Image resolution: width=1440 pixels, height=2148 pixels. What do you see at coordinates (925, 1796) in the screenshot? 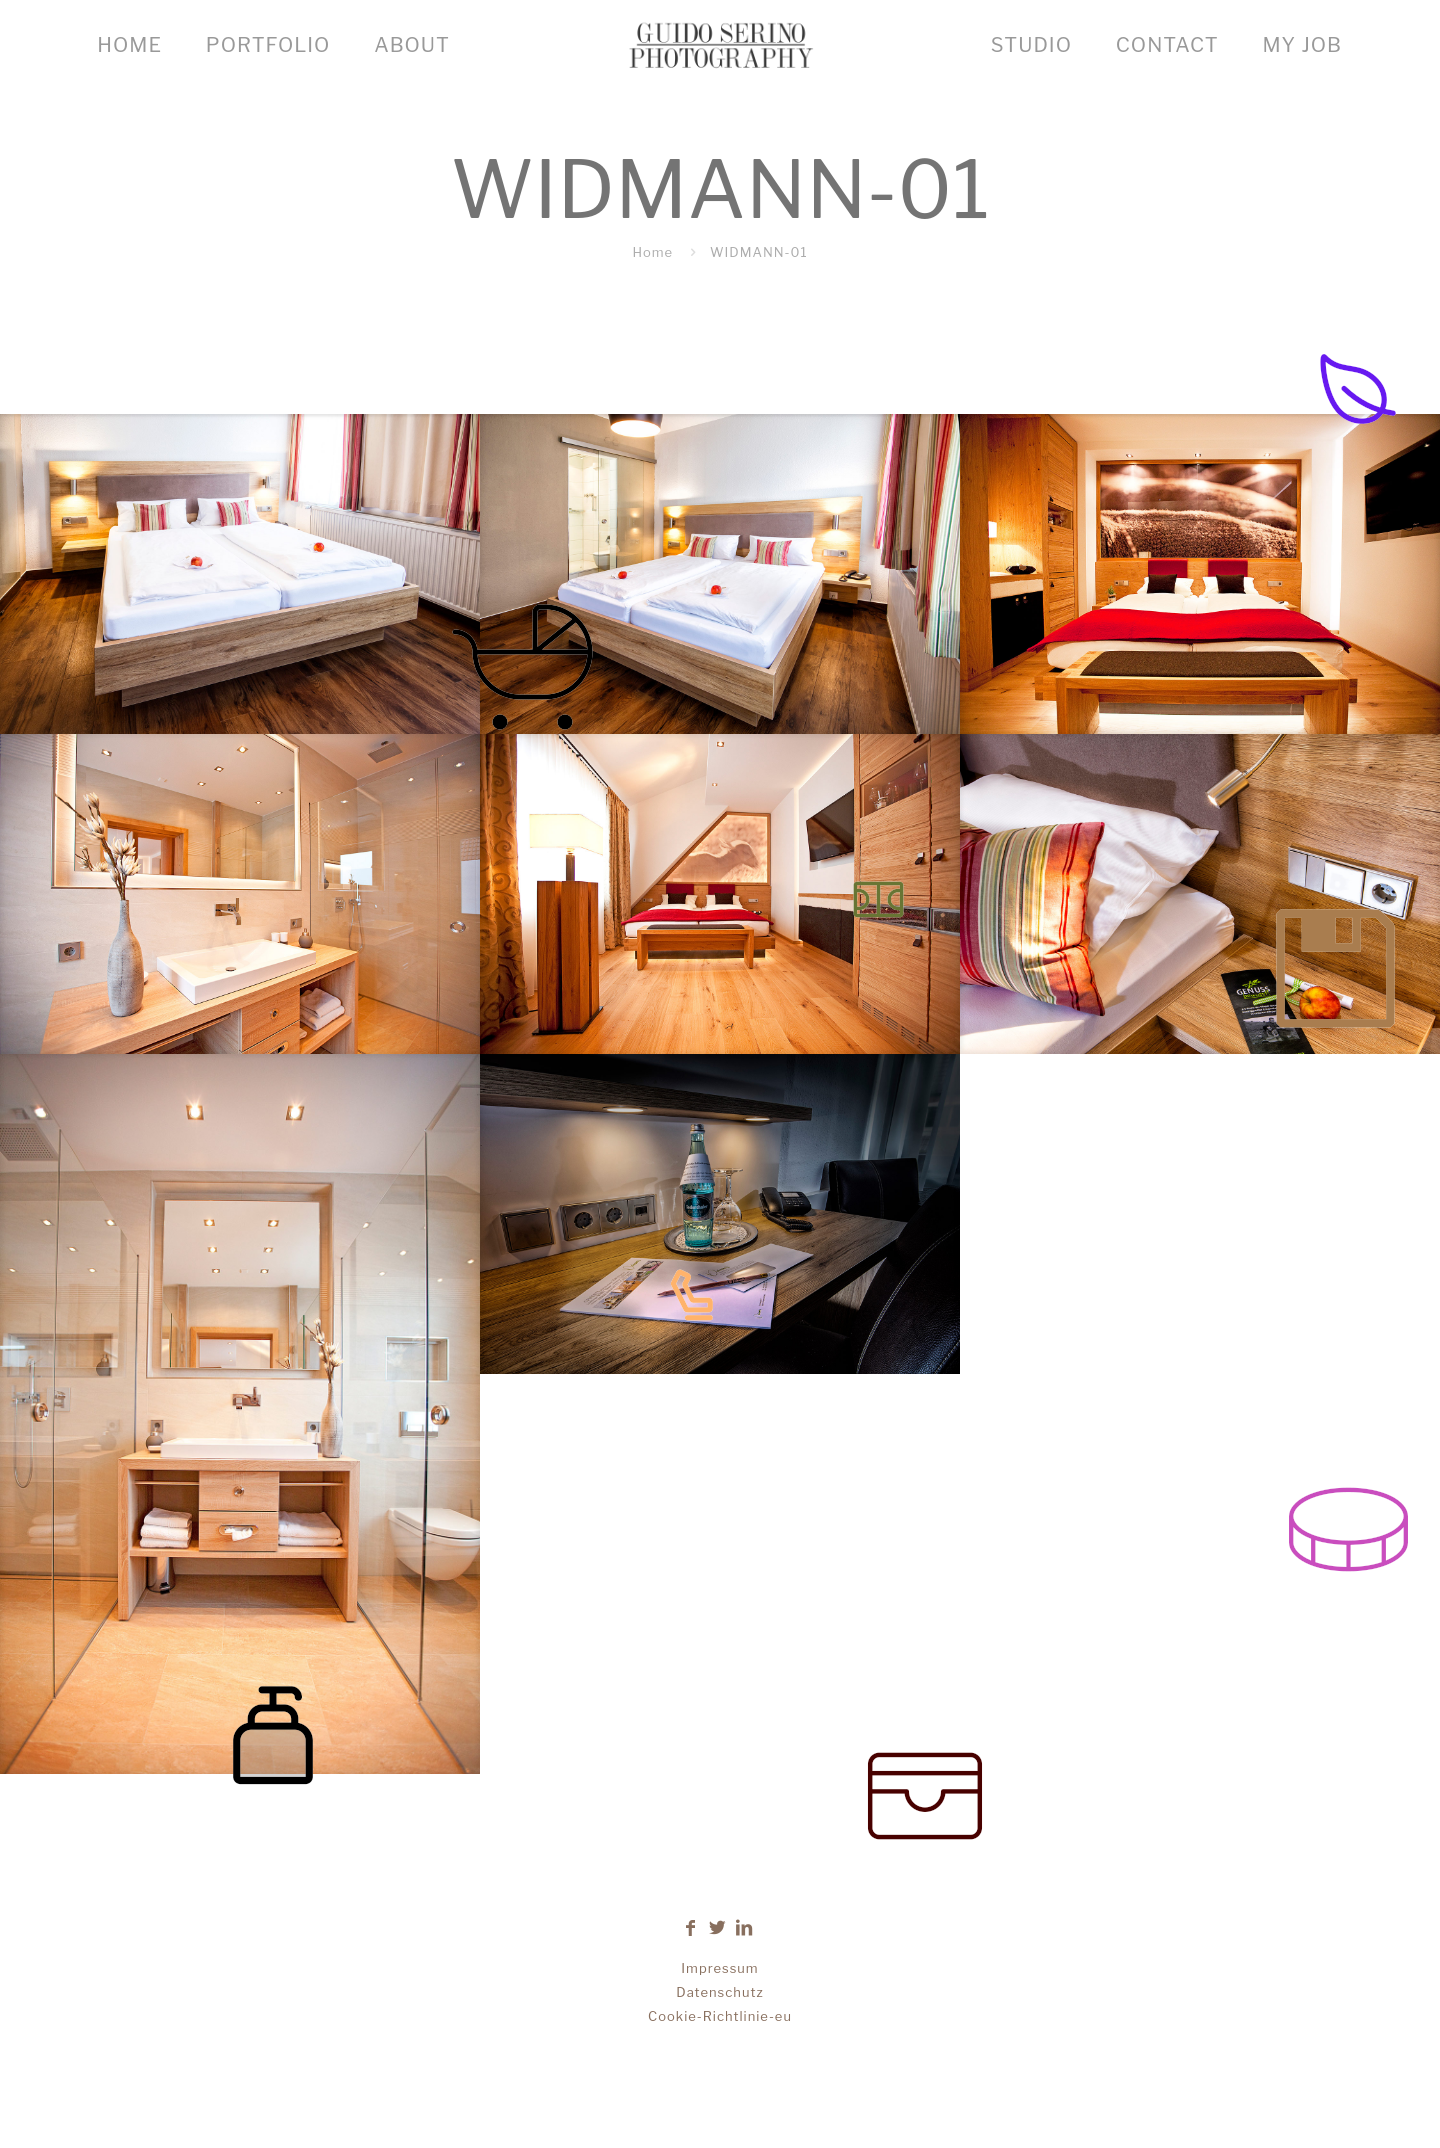
I see `access your wallet or saved payment methods` at bounding box center [925, 1796].